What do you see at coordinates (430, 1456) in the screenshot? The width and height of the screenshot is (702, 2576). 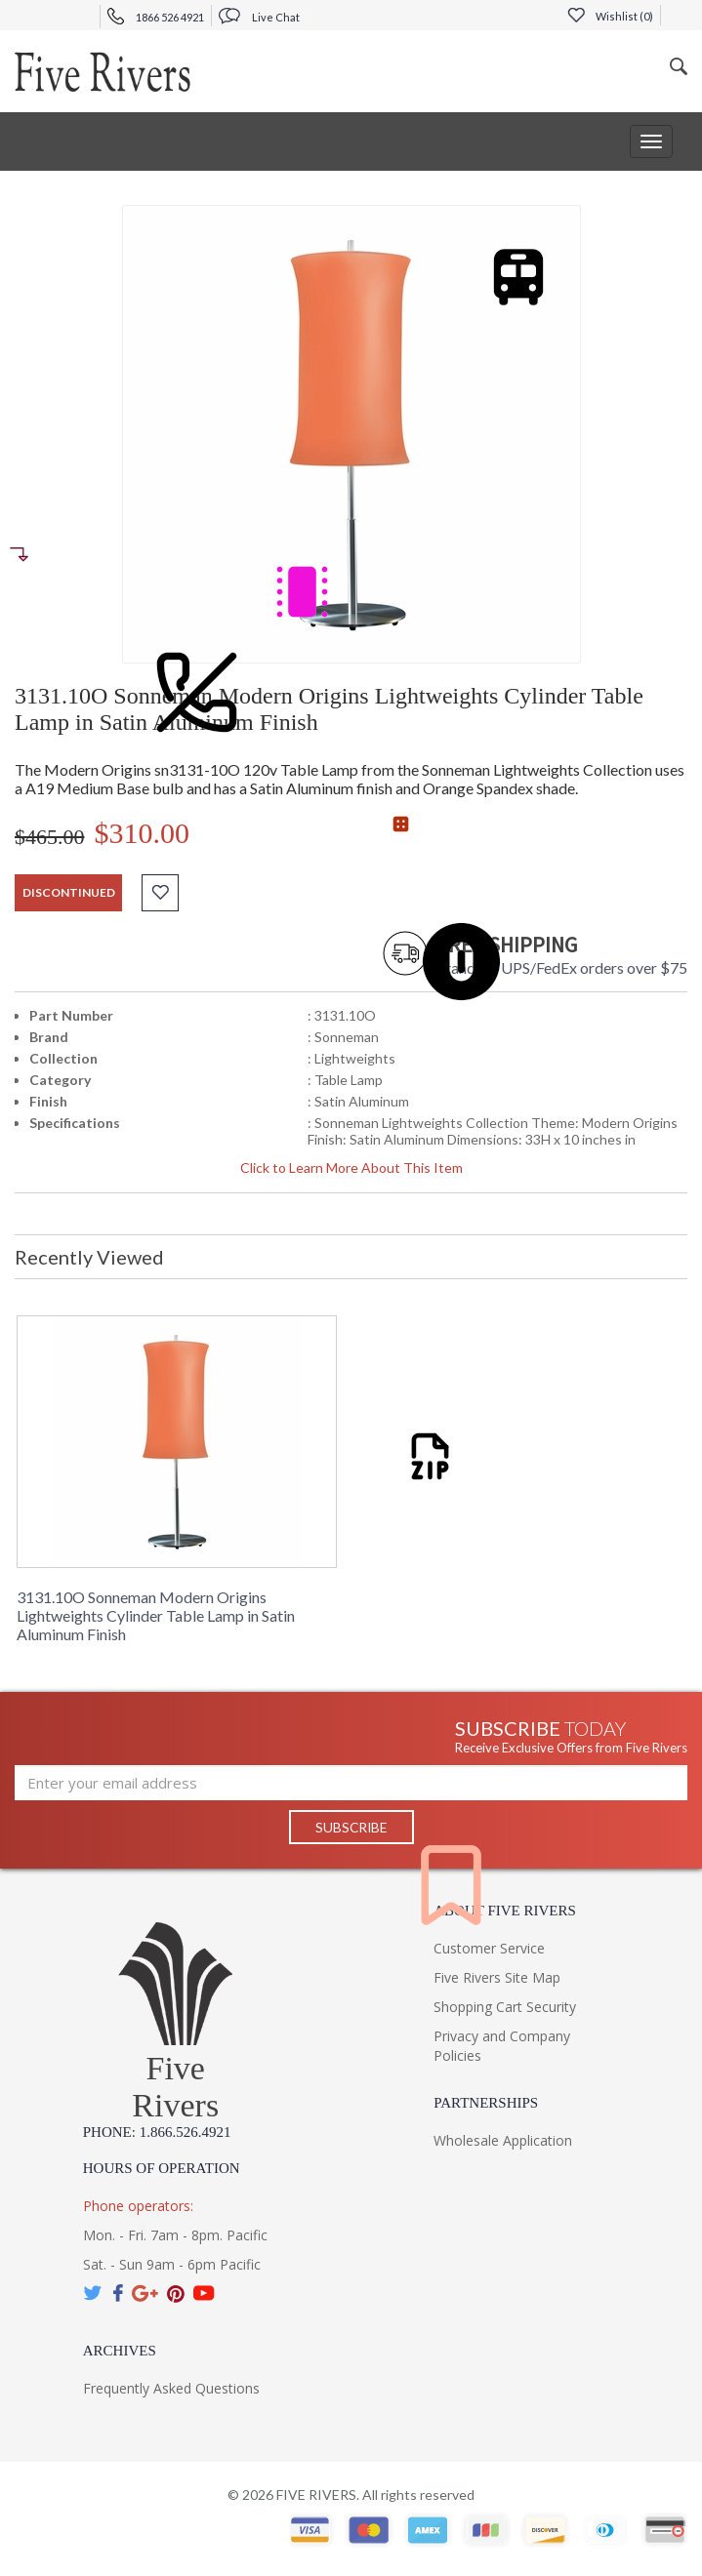 I see `indicates a compressed zip file` at bounding box center [430, 1456].